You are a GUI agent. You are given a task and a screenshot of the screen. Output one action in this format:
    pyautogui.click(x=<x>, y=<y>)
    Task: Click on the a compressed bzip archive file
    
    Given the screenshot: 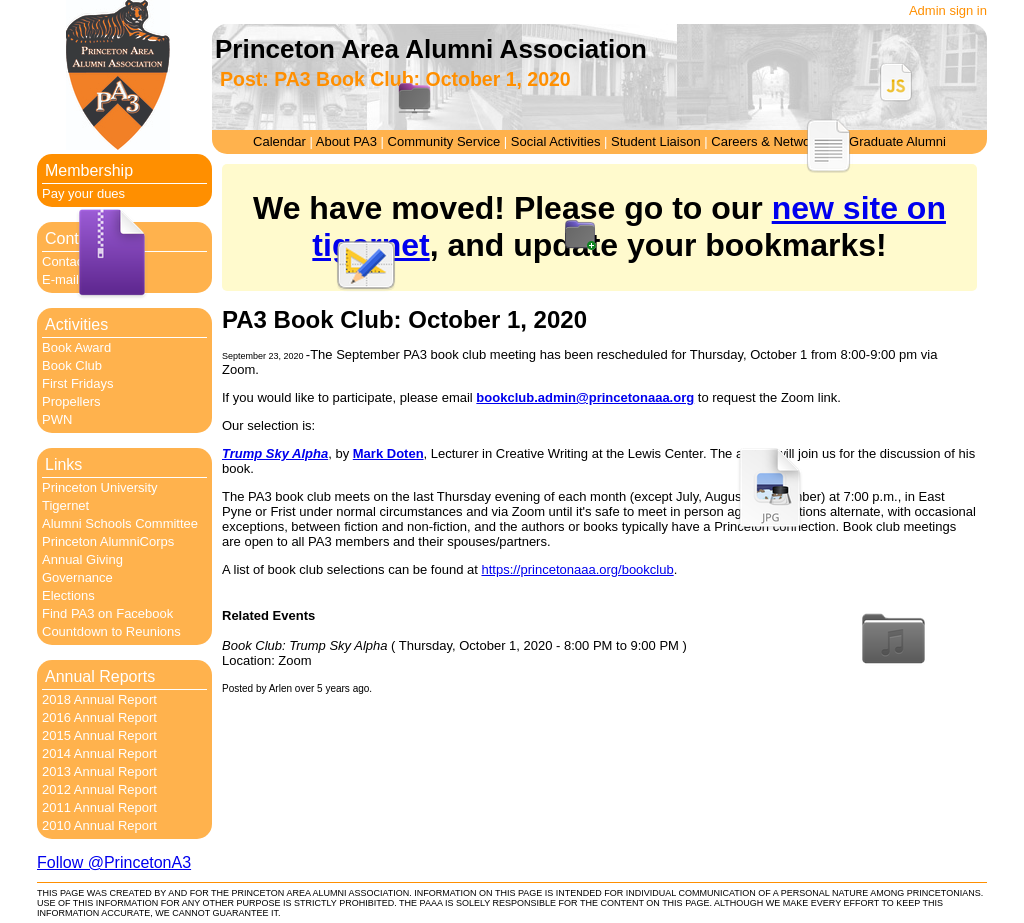 What is the action you would take?
    pyautogui.click(x=112, y=254)
    